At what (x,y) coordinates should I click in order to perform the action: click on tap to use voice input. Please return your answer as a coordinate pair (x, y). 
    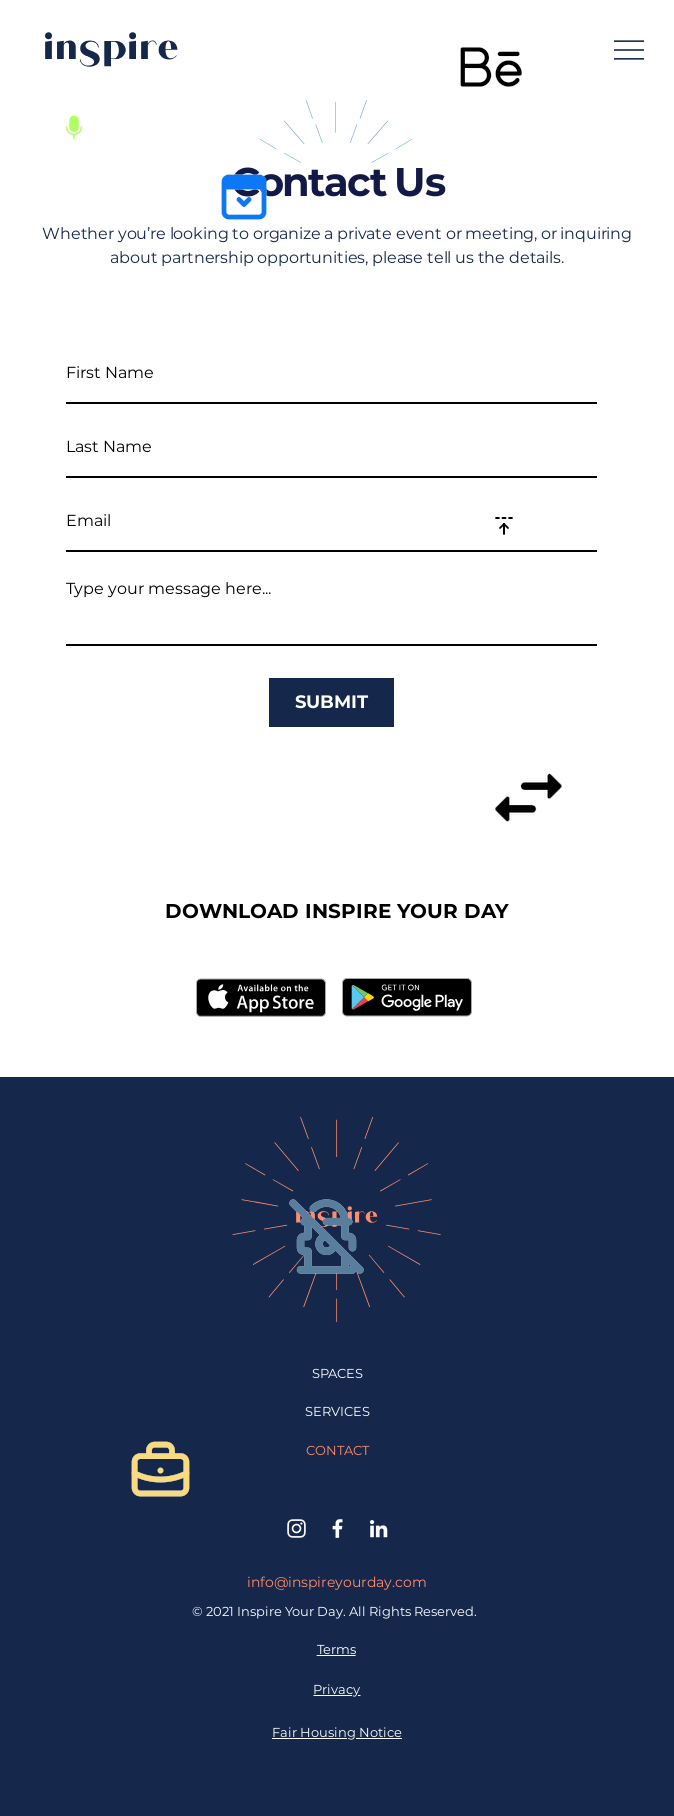
    Looking at the image, I should click on (74, 127).